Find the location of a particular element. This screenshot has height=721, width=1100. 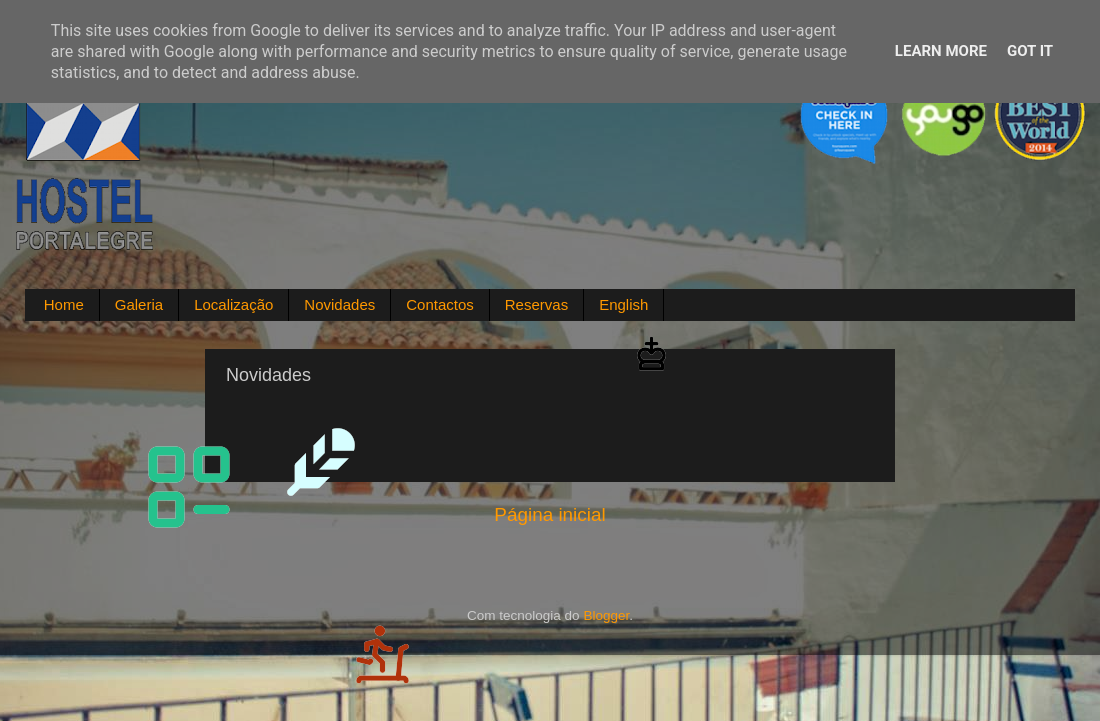

compose a new post or message is located at coordinates (321, 462).